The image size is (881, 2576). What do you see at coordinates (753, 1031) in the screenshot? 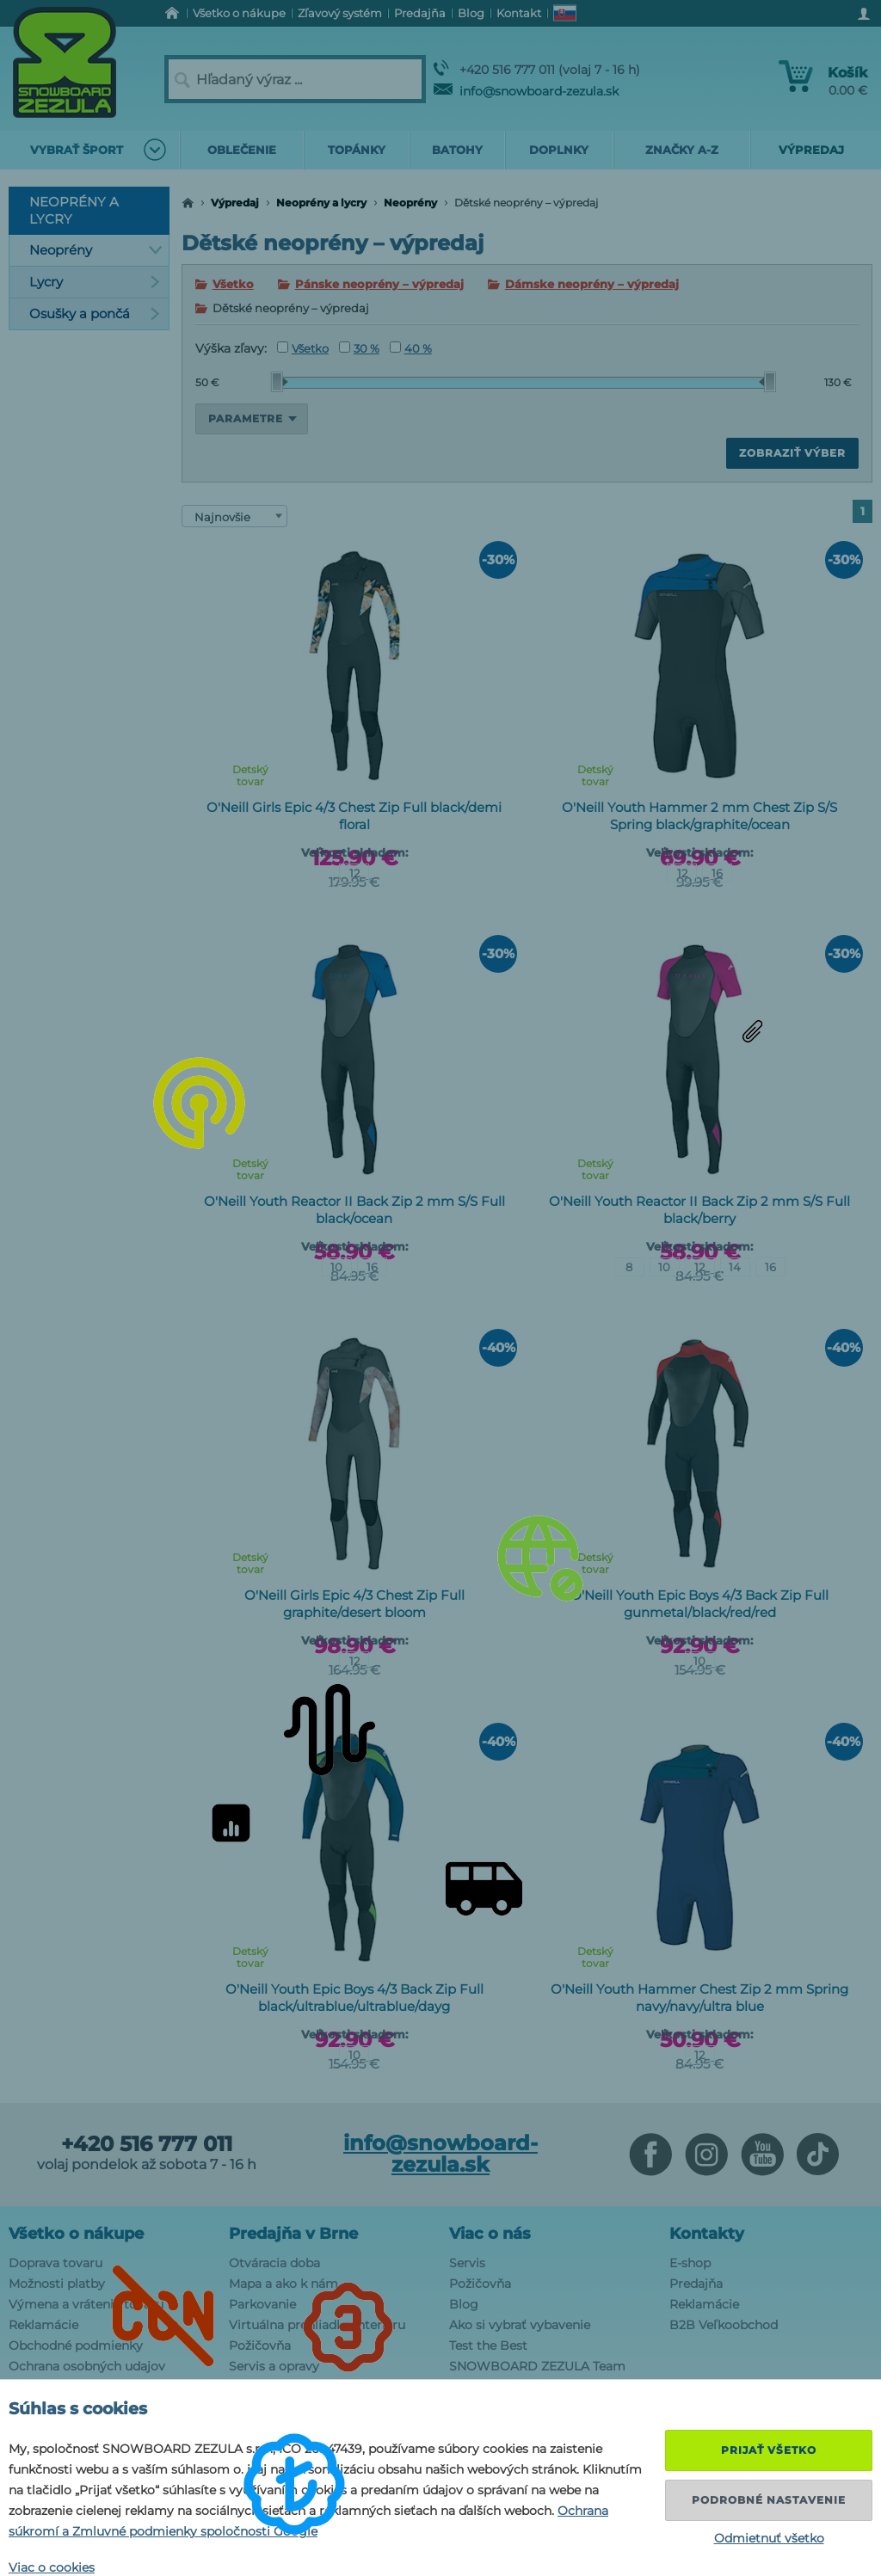
I see `attach a file to your message` at bounding box center [753, 1031].